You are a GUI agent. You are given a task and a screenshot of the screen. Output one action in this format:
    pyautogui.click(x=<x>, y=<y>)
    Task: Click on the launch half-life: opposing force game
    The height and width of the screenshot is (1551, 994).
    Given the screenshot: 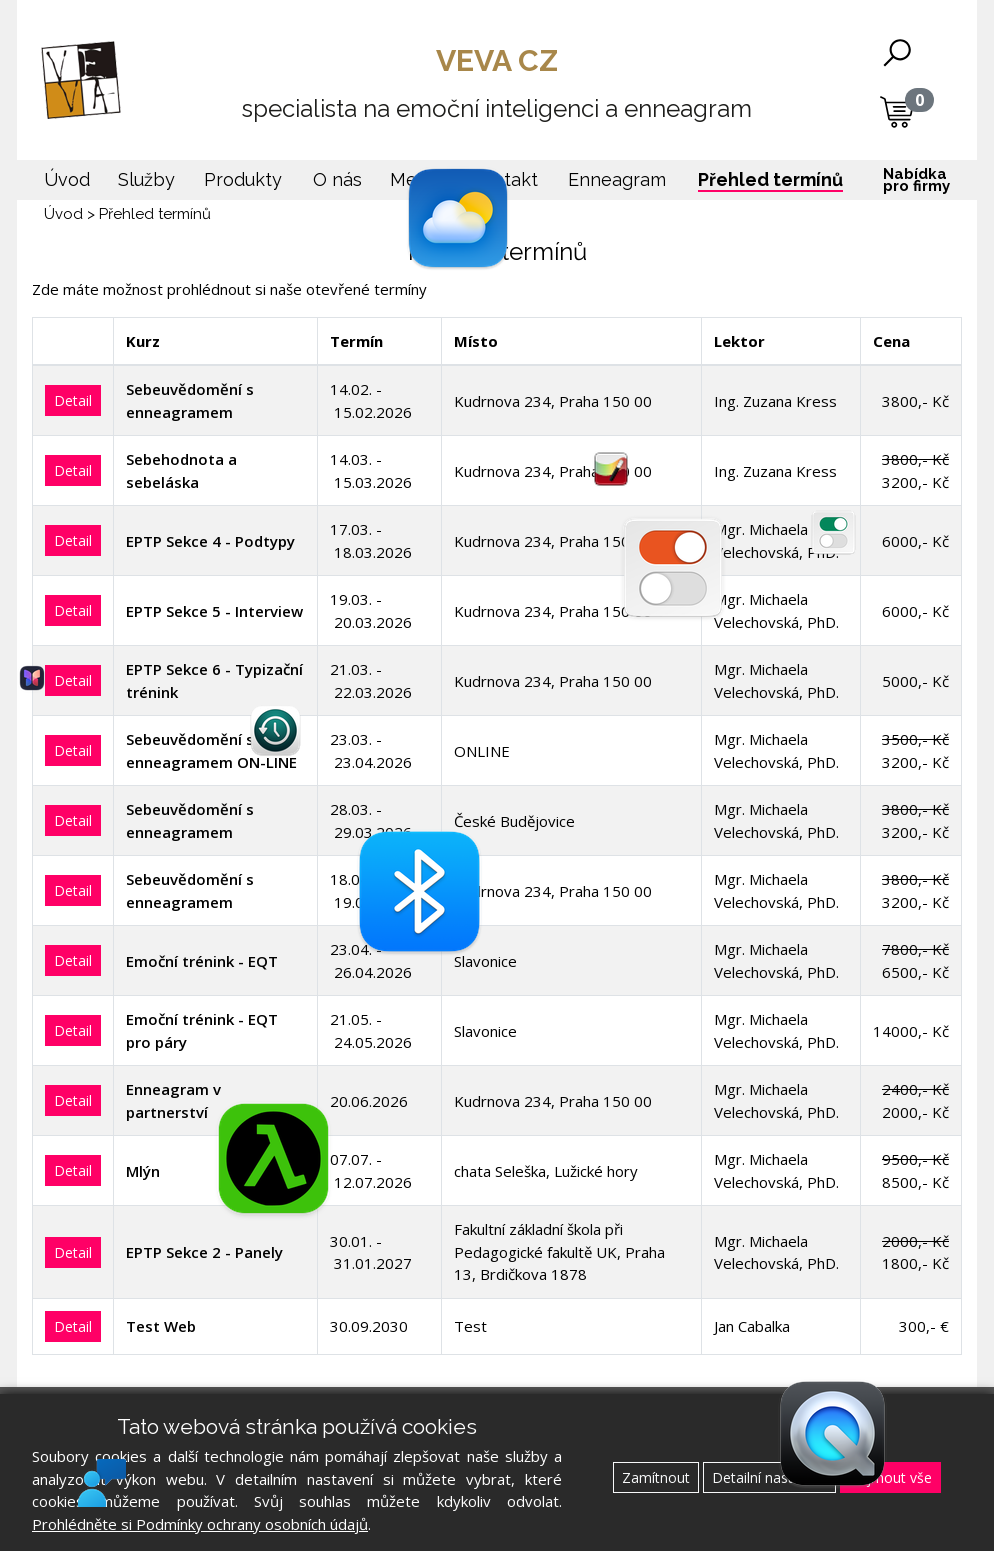 What is the action you would take?
    pyautogui.click(x=273, y=1158)
    